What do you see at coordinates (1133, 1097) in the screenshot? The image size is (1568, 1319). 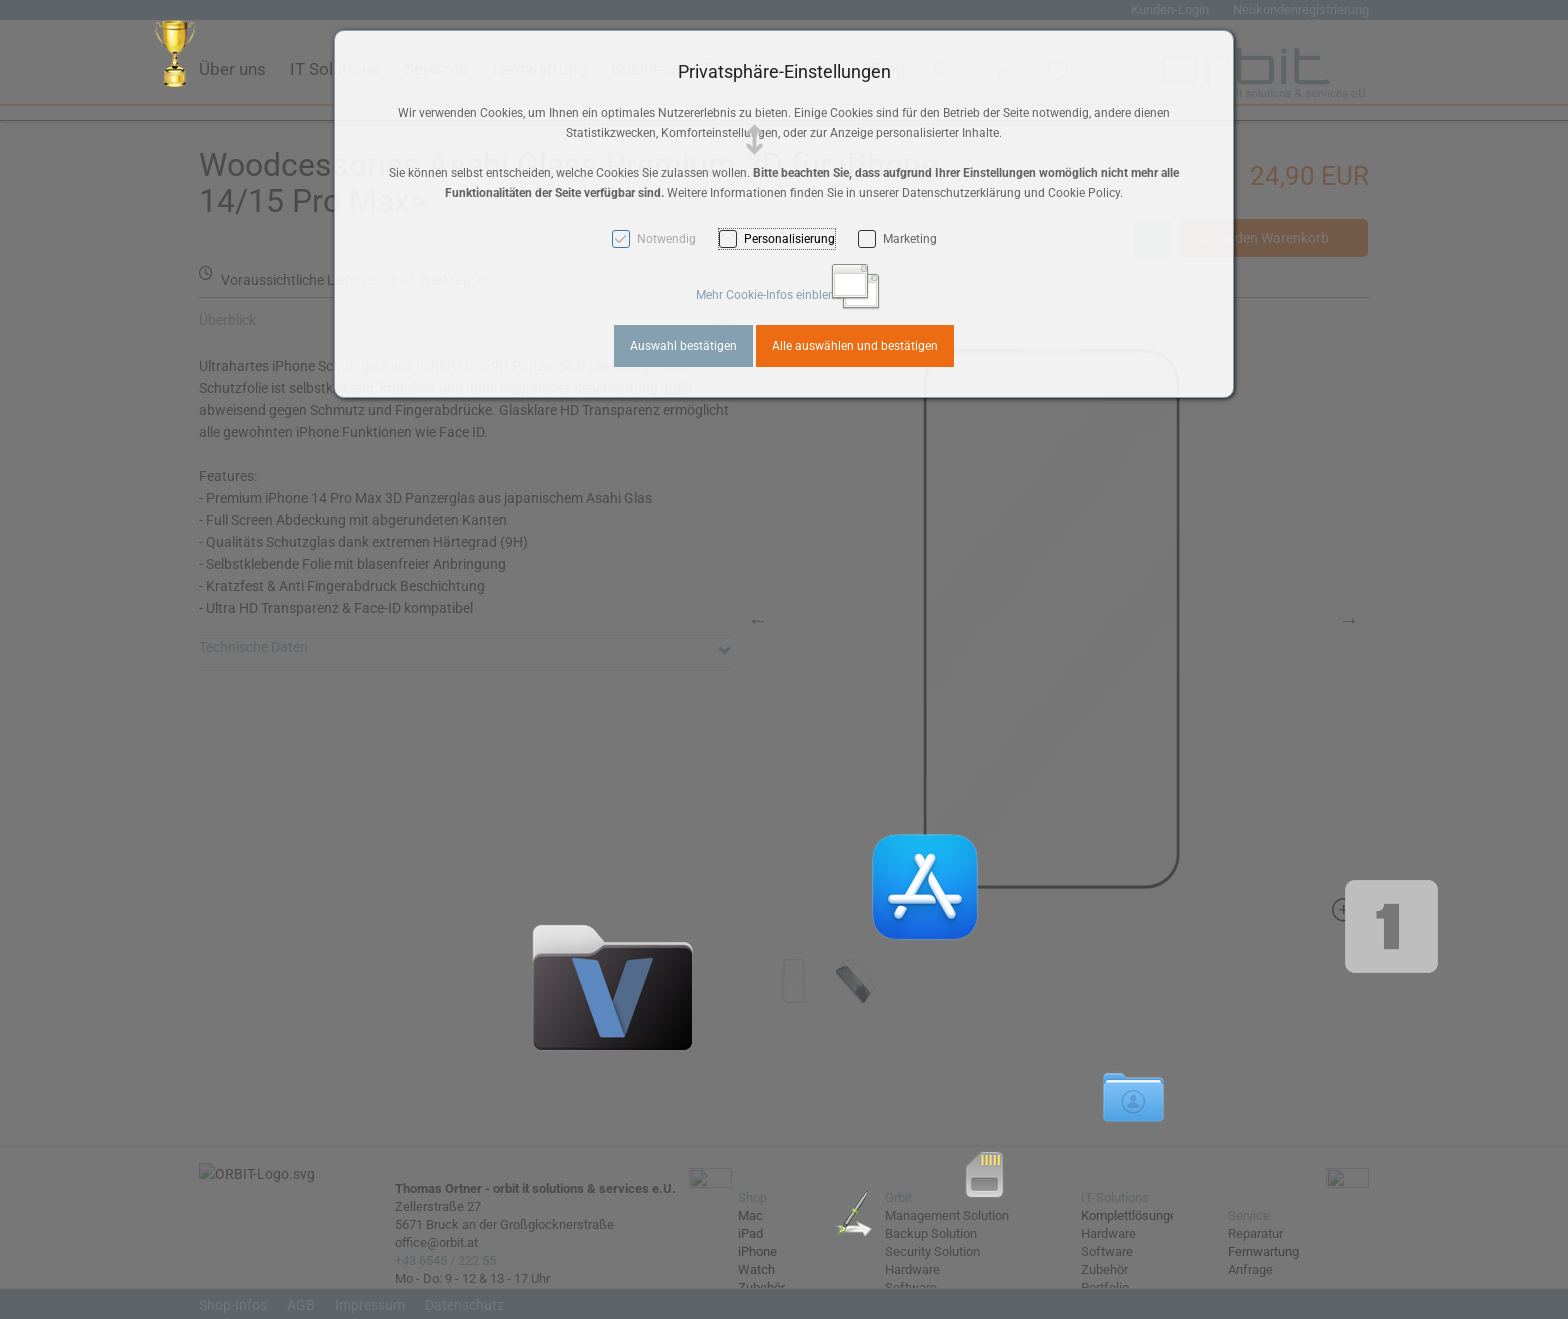 I see `access the users folder on your mac` at bounding box center [1133, 1097].